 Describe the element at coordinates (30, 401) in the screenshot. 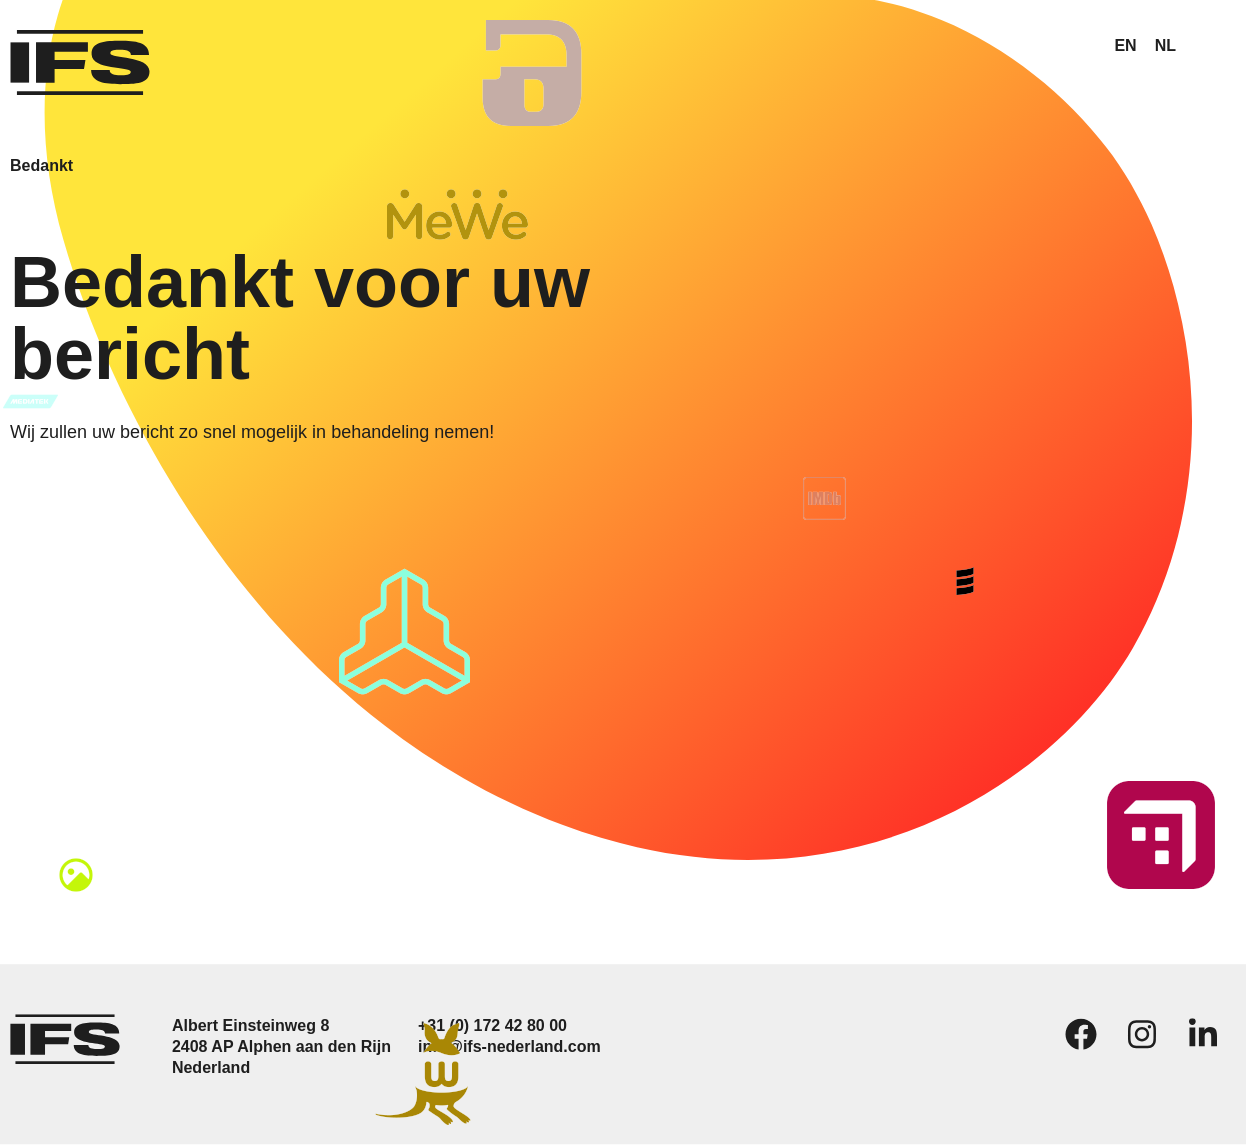

I see `MediaTek company logo` at that location.